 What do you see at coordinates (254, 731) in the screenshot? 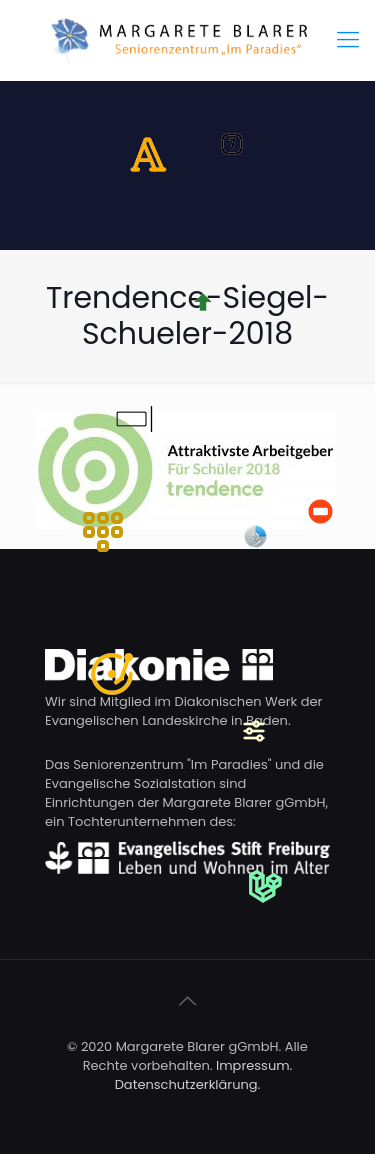
I see `adjust settings or preferences` at bounding box center [254, 731].